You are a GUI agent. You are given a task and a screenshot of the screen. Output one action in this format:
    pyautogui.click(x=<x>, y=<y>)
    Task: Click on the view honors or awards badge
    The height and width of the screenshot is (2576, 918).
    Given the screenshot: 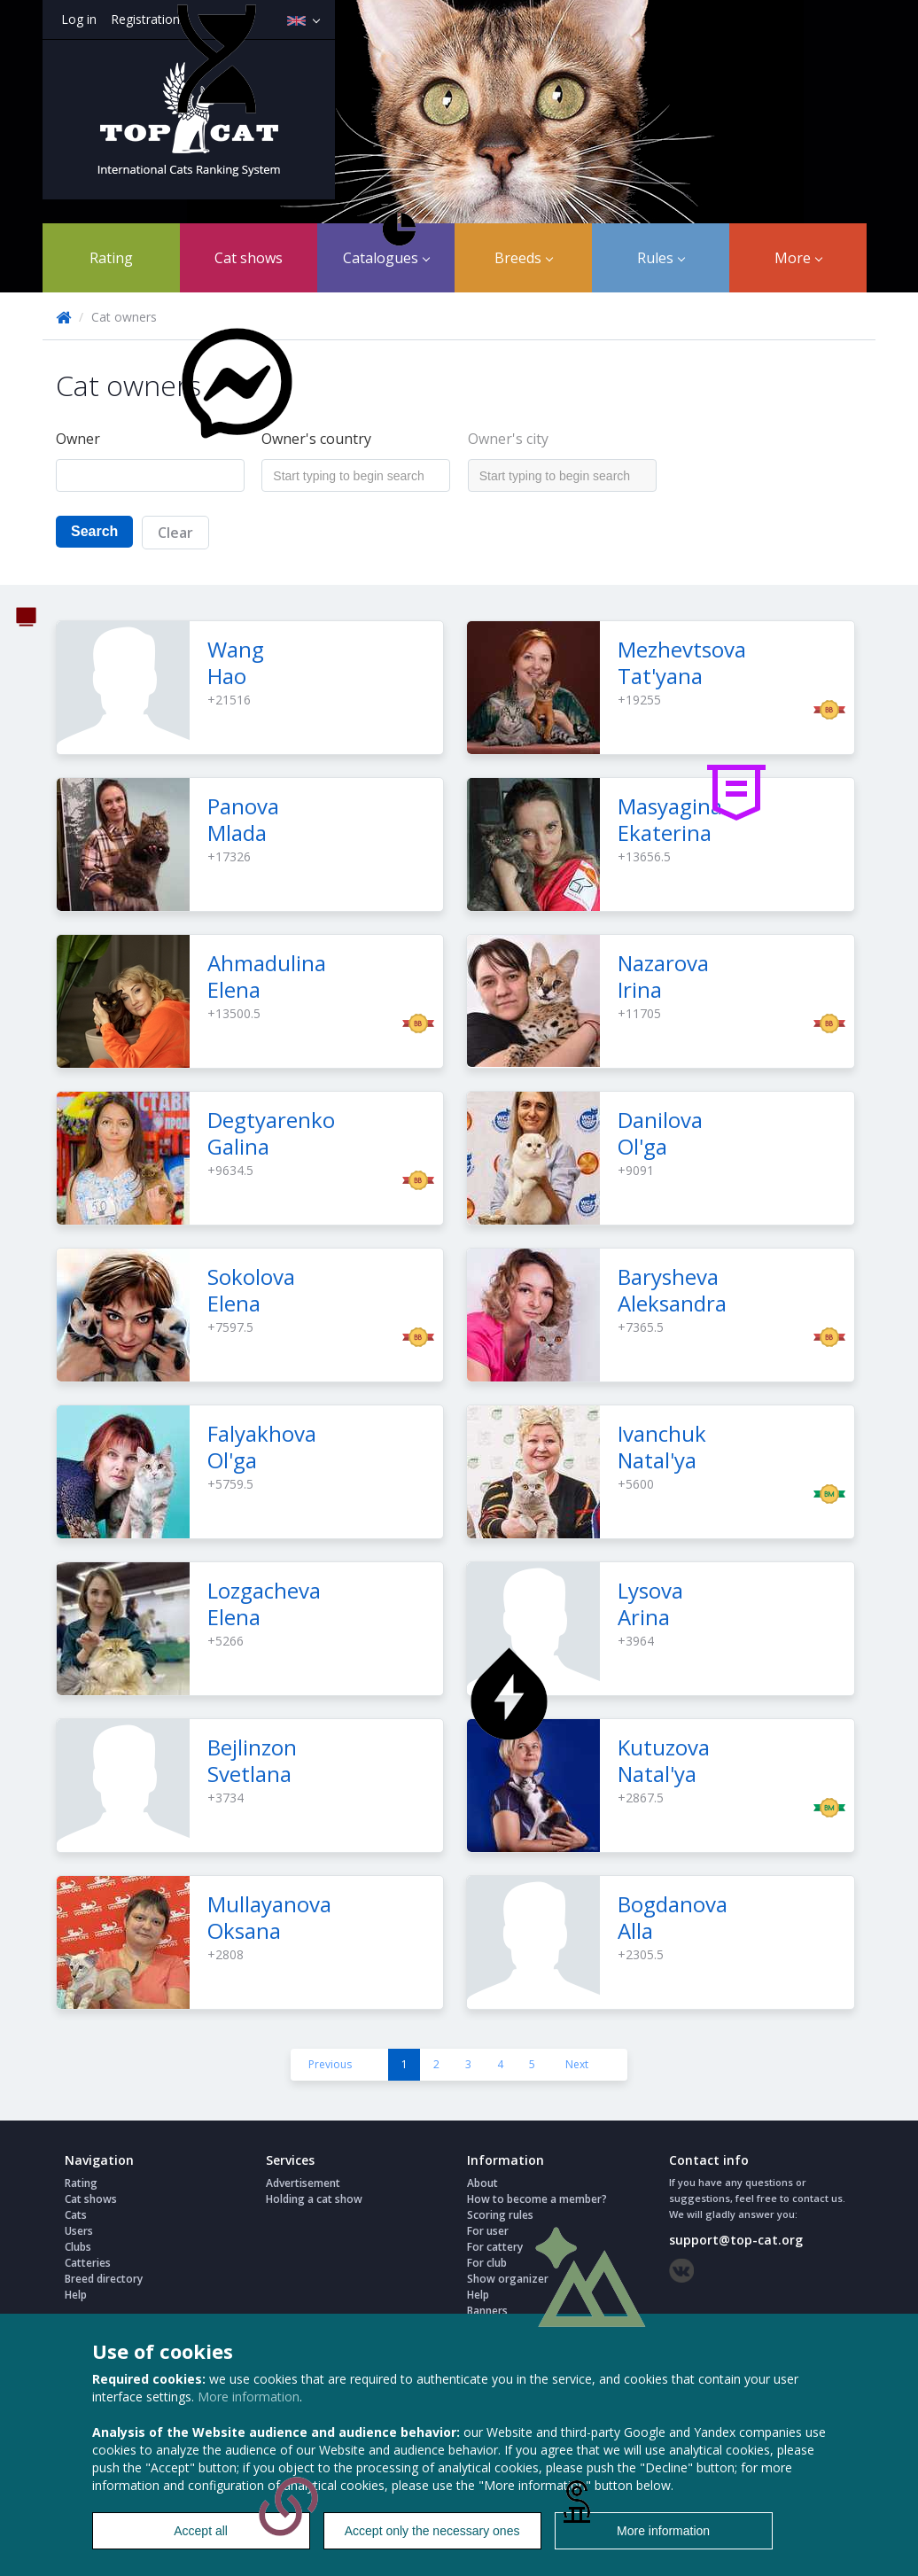 What is the action you would take?
    pyautogui.click(x=736, y=791)
    